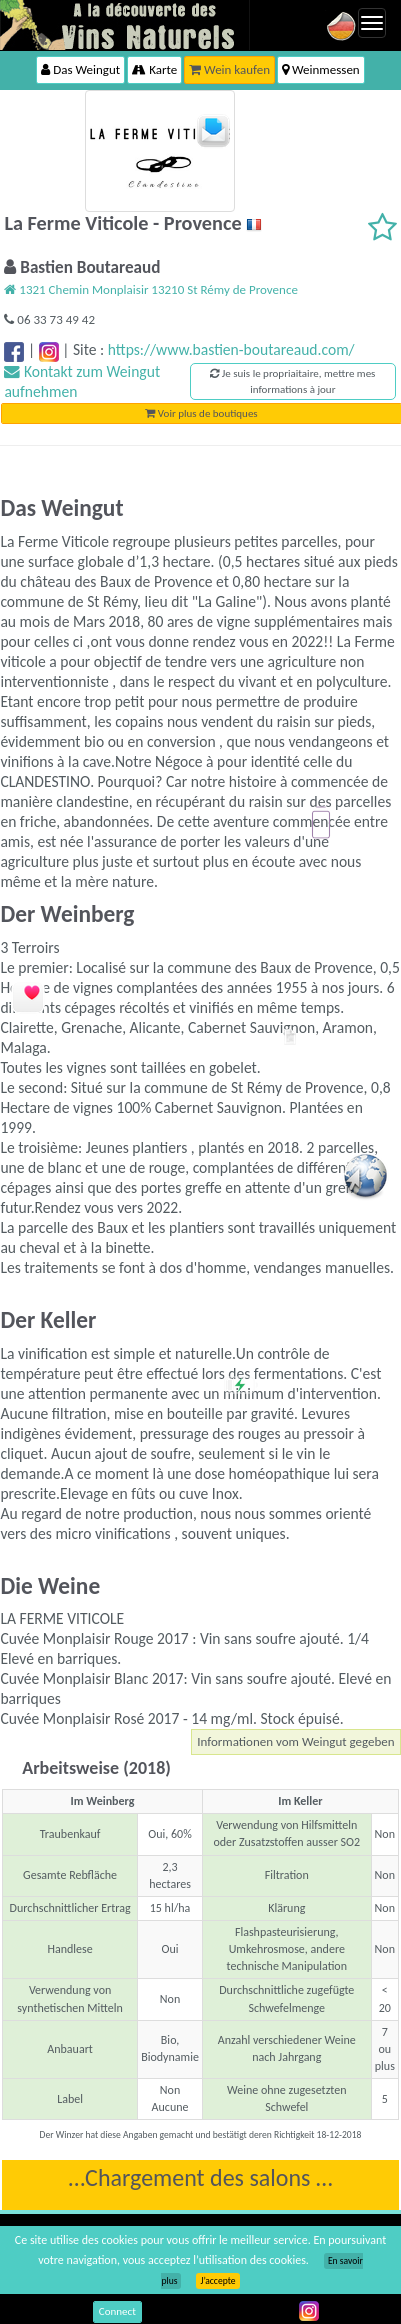 Image resolution: width=401 pixels, height=2324 pixels. Describe the element at coordinates (28, 997) in the screenshot. I see `open the Health app to view fitness and wellness data` at that location.